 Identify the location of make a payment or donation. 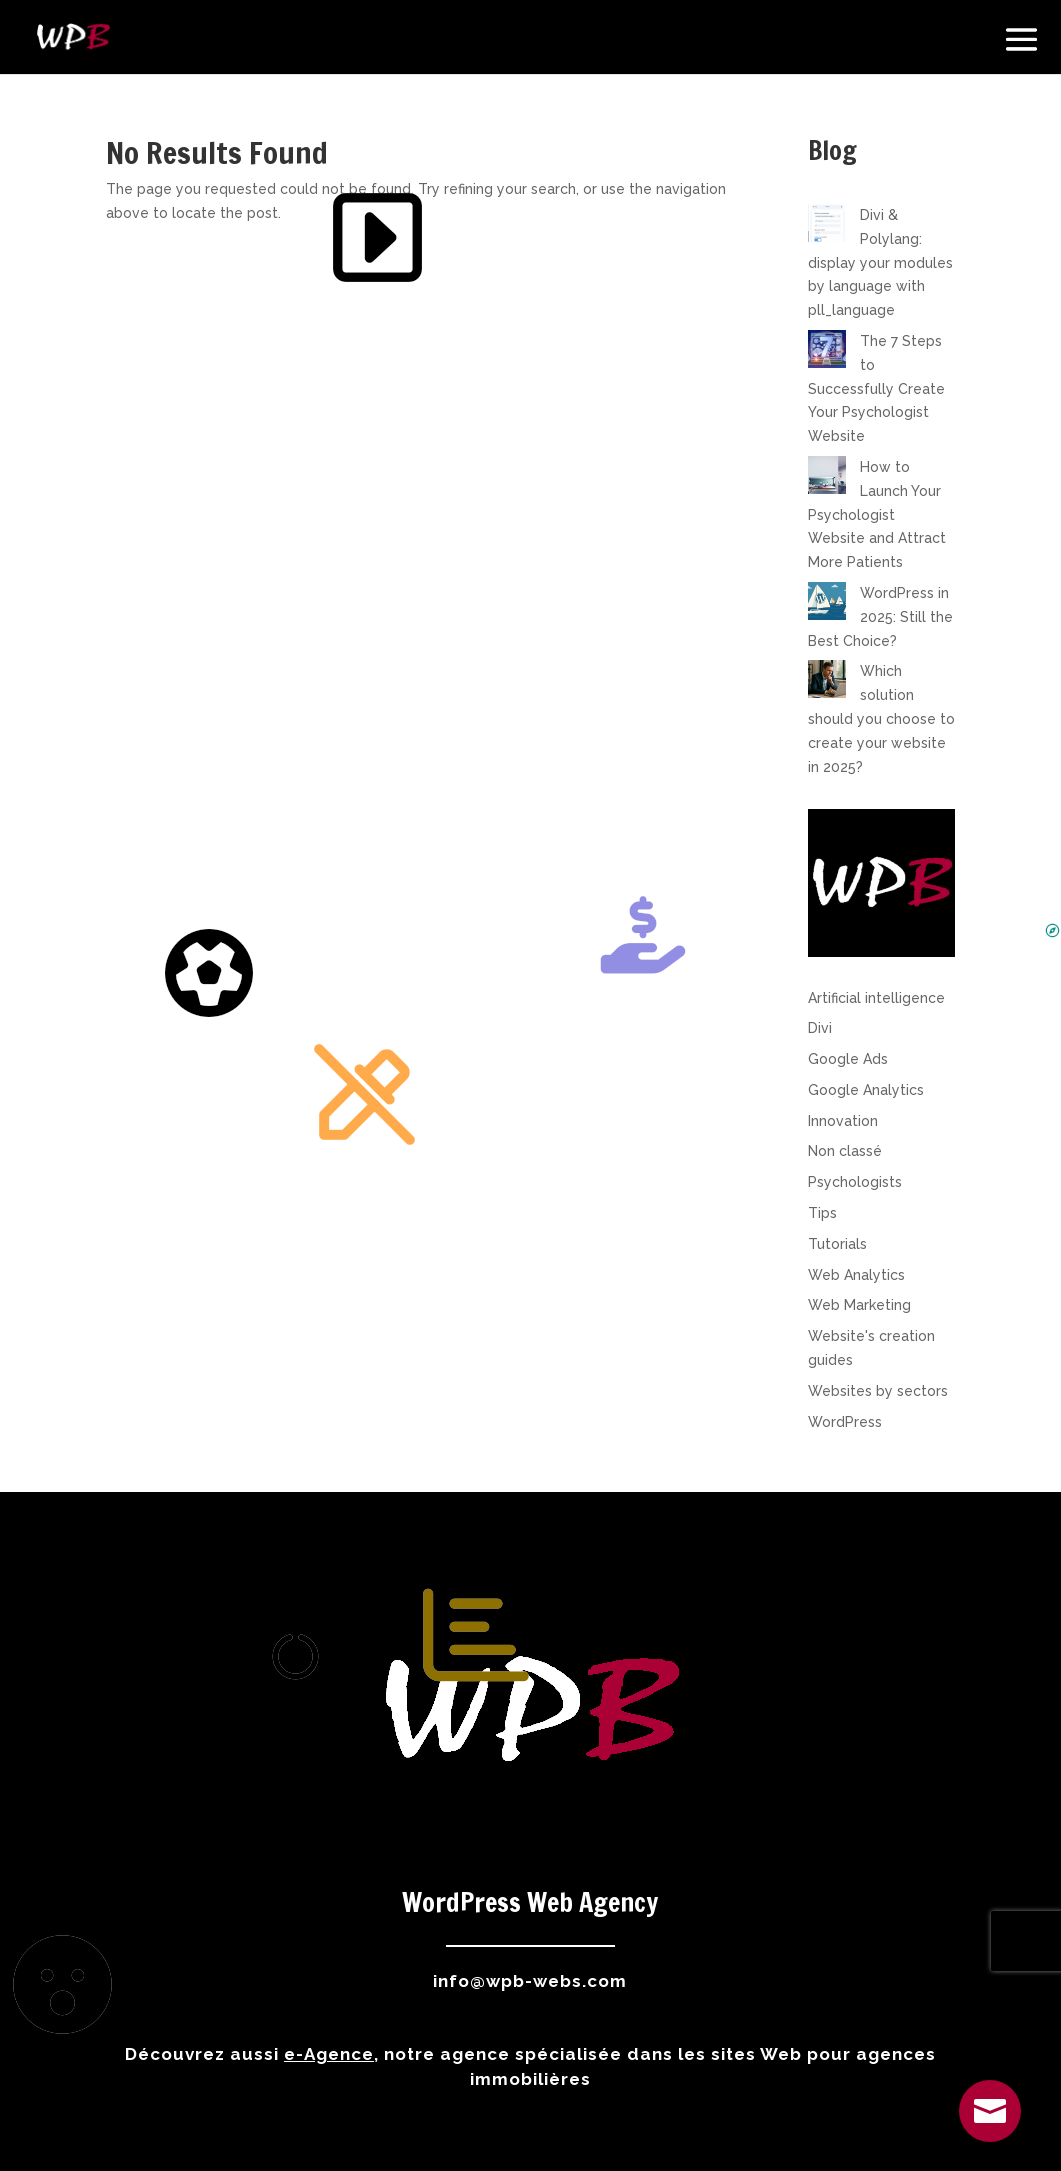
(643, 936).